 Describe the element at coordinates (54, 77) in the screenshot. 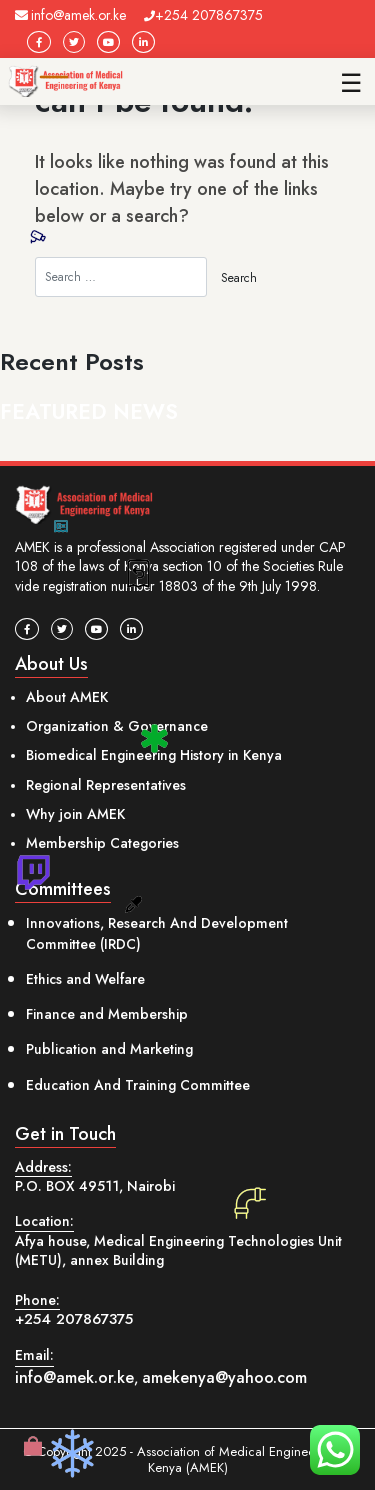

I see `remove an item from a list` at that location.